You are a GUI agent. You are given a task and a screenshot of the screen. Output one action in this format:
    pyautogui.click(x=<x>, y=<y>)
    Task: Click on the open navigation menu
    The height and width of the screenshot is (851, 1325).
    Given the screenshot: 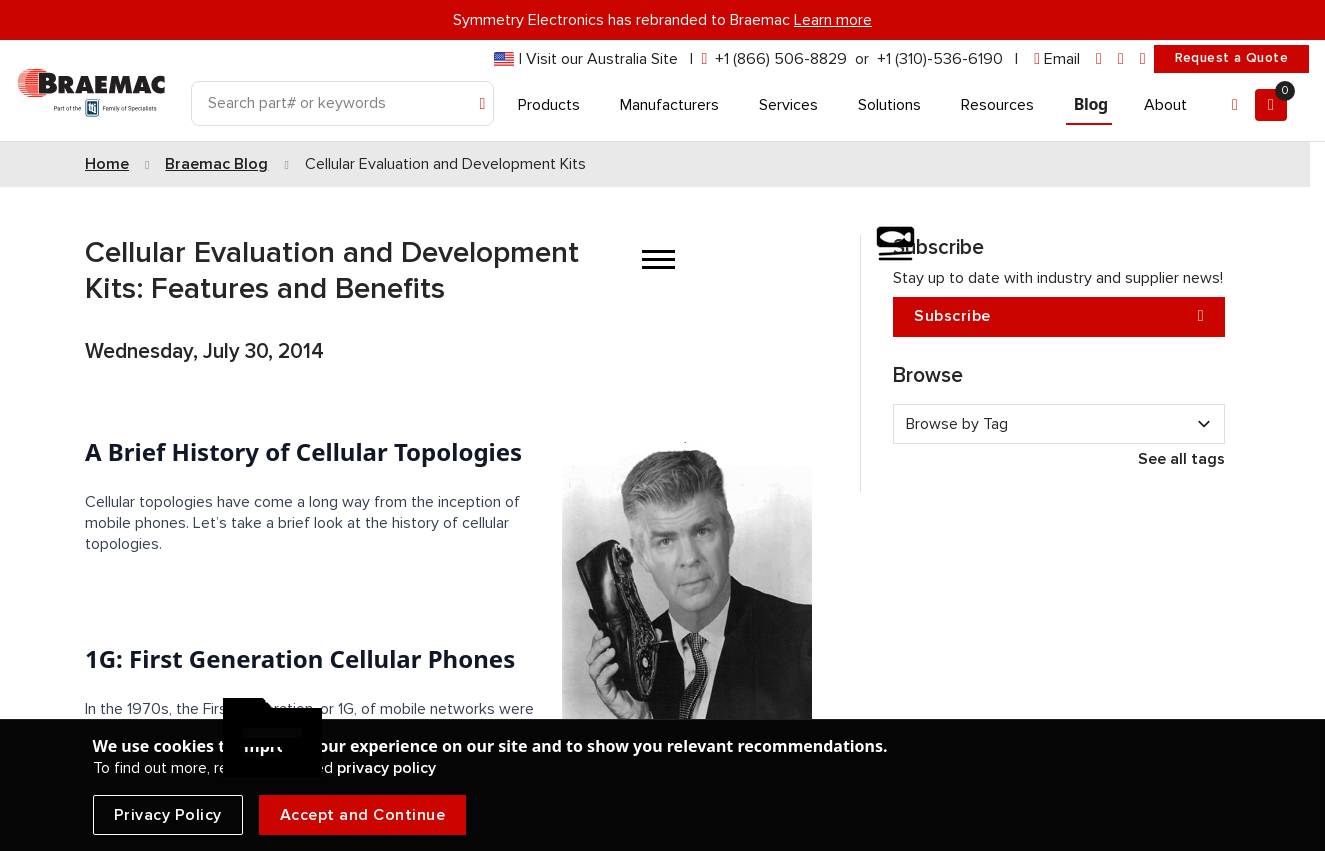 What is the action you would take?
    pyautogui.click(x=658, y=259)
    